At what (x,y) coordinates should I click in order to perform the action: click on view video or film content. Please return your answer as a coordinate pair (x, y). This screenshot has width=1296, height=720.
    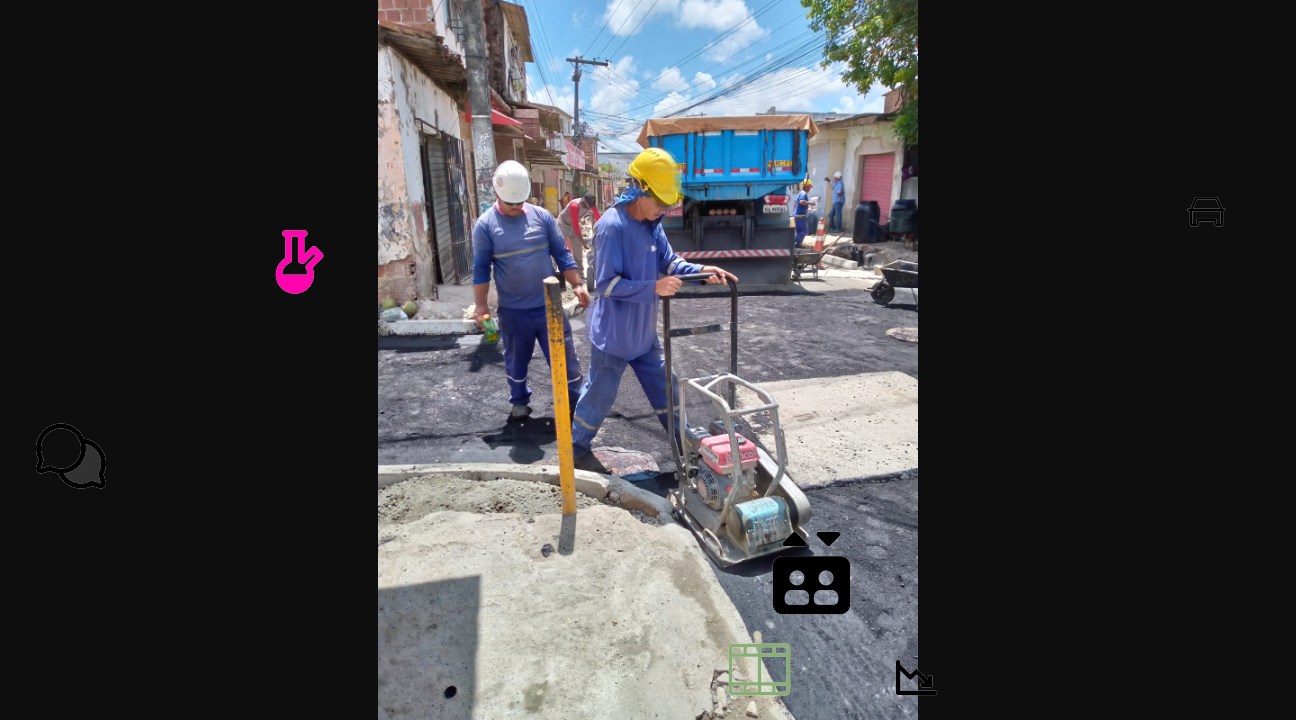
    Looking at the image, I should click on (759, 669).